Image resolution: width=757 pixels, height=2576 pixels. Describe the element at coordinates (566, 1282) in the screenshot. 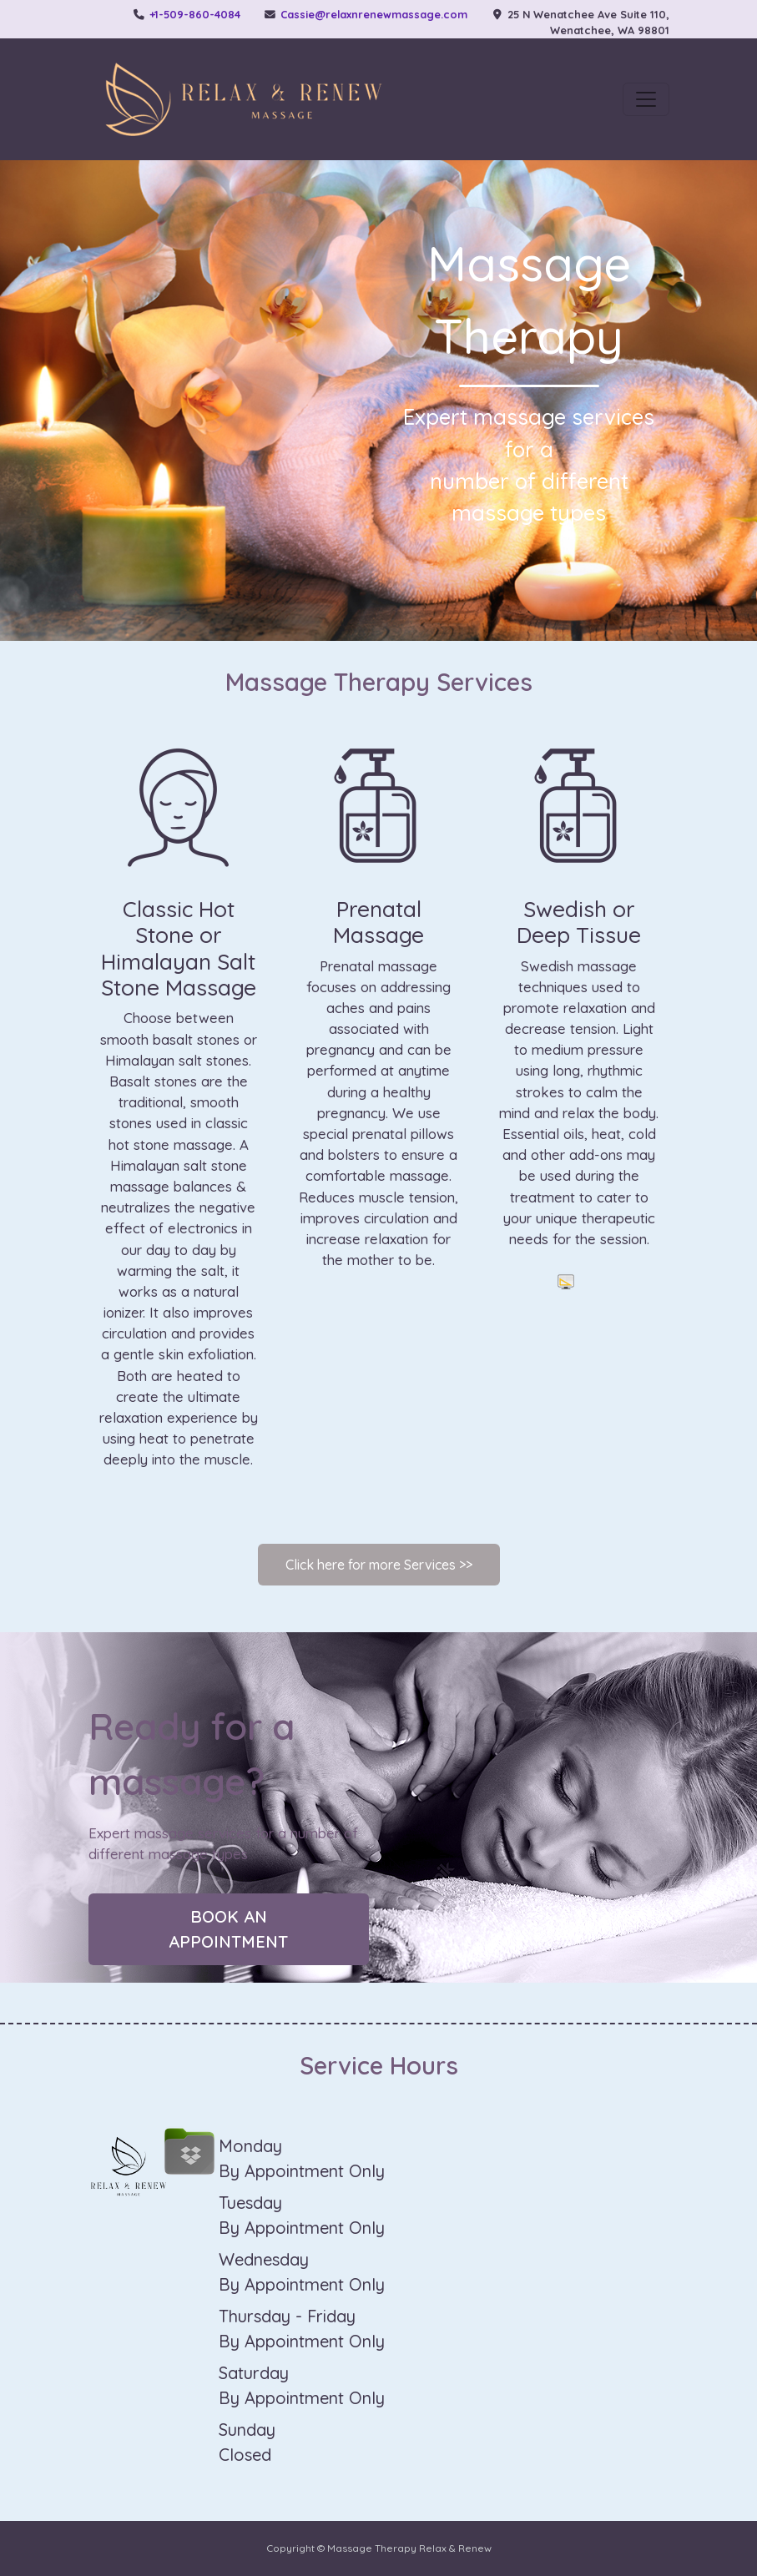

I see `access display settings` at that location.